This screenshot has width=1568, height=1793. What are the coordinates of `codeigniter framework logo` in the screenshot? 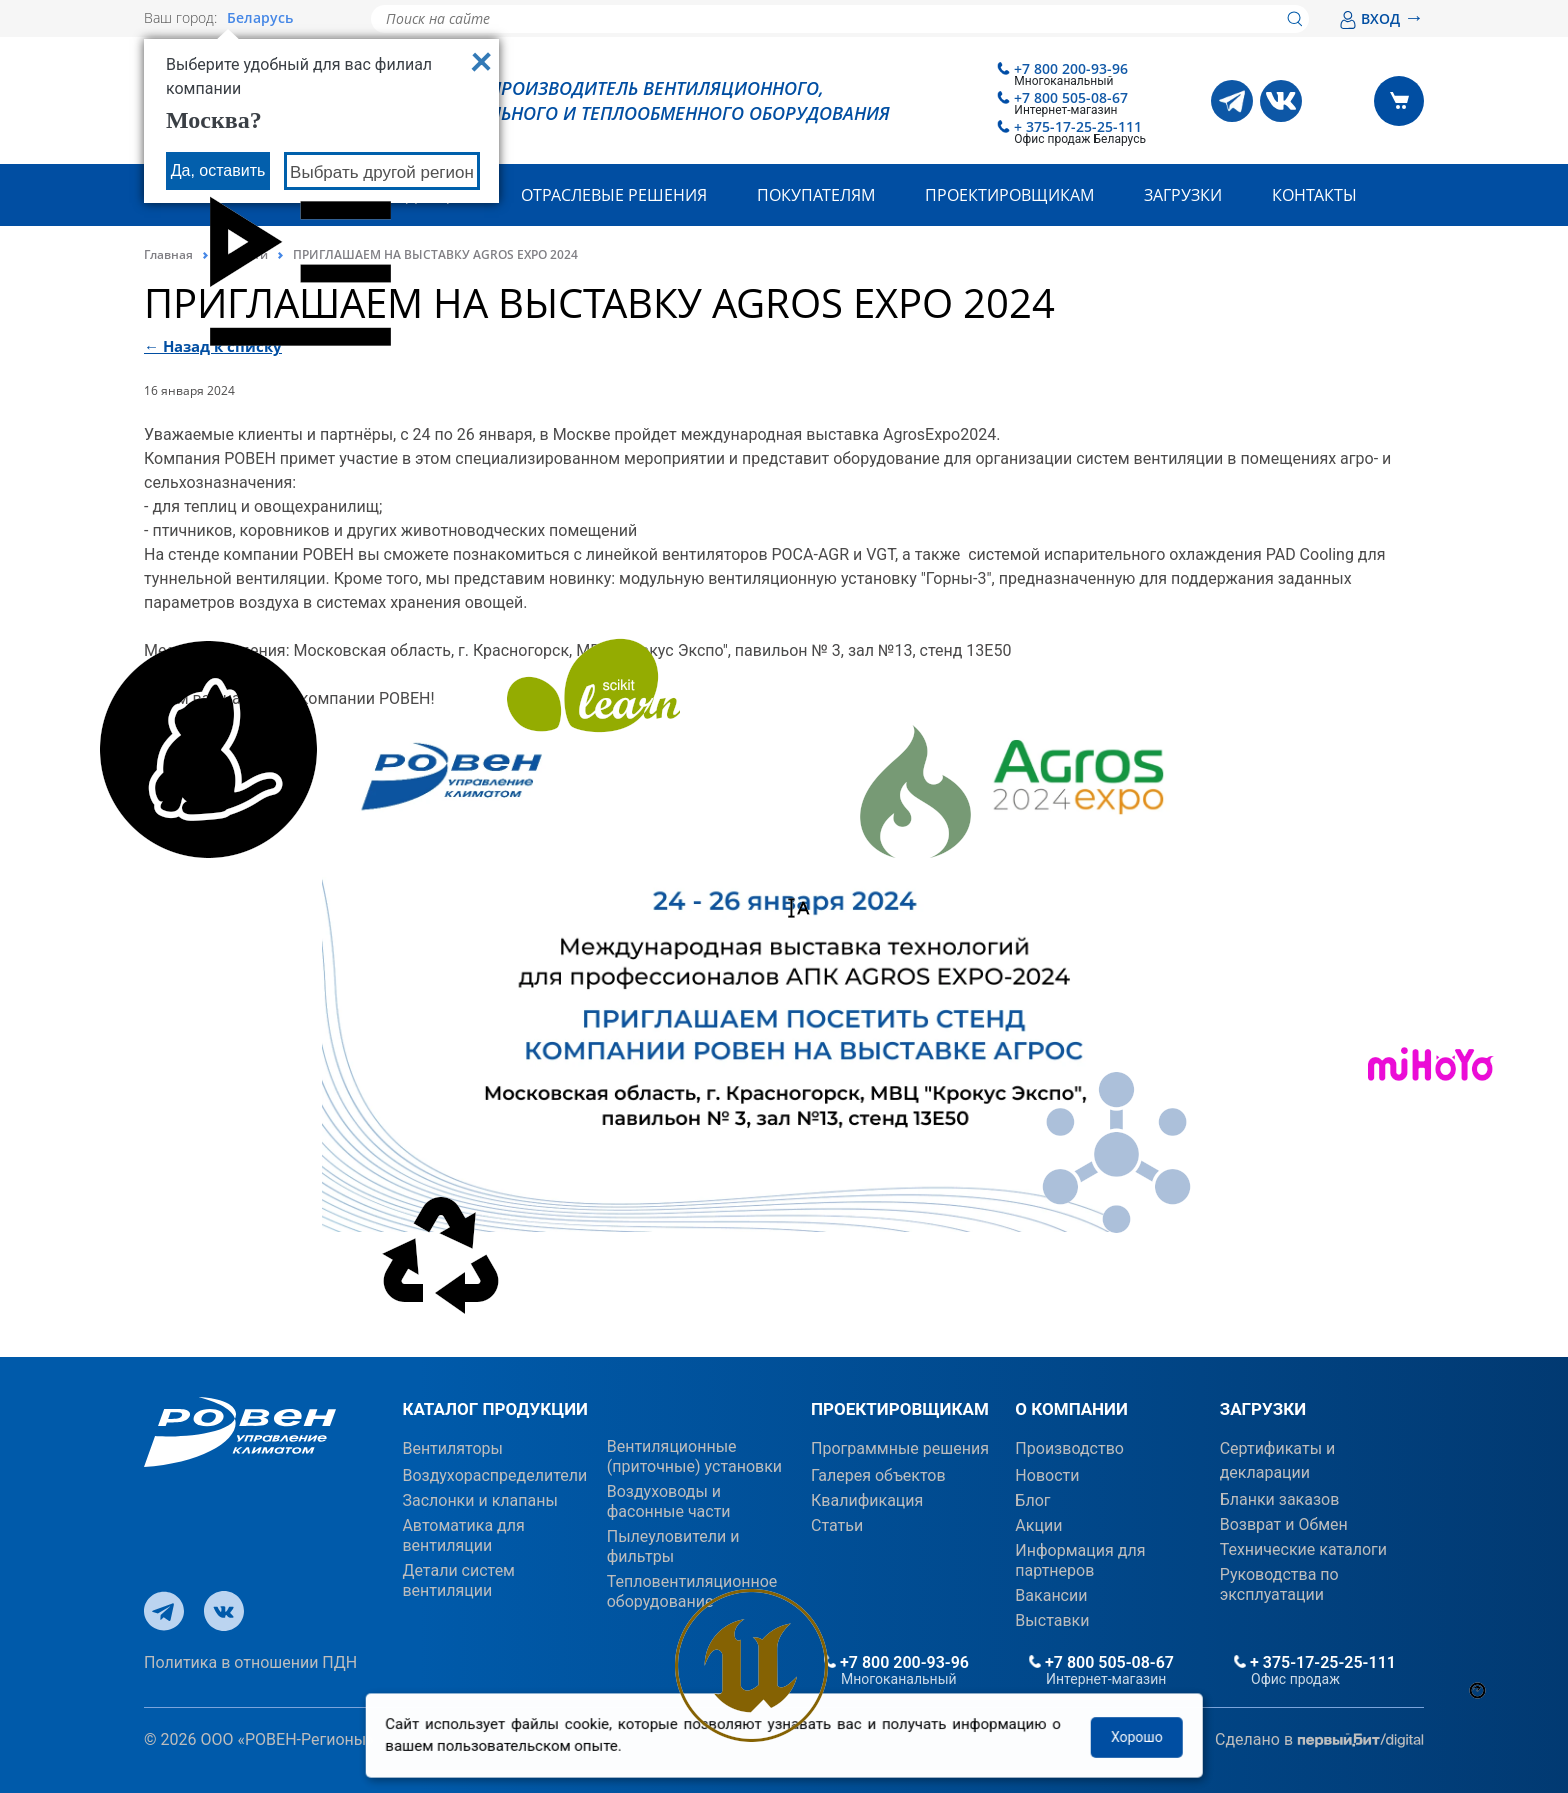 It's located at (915, 791).